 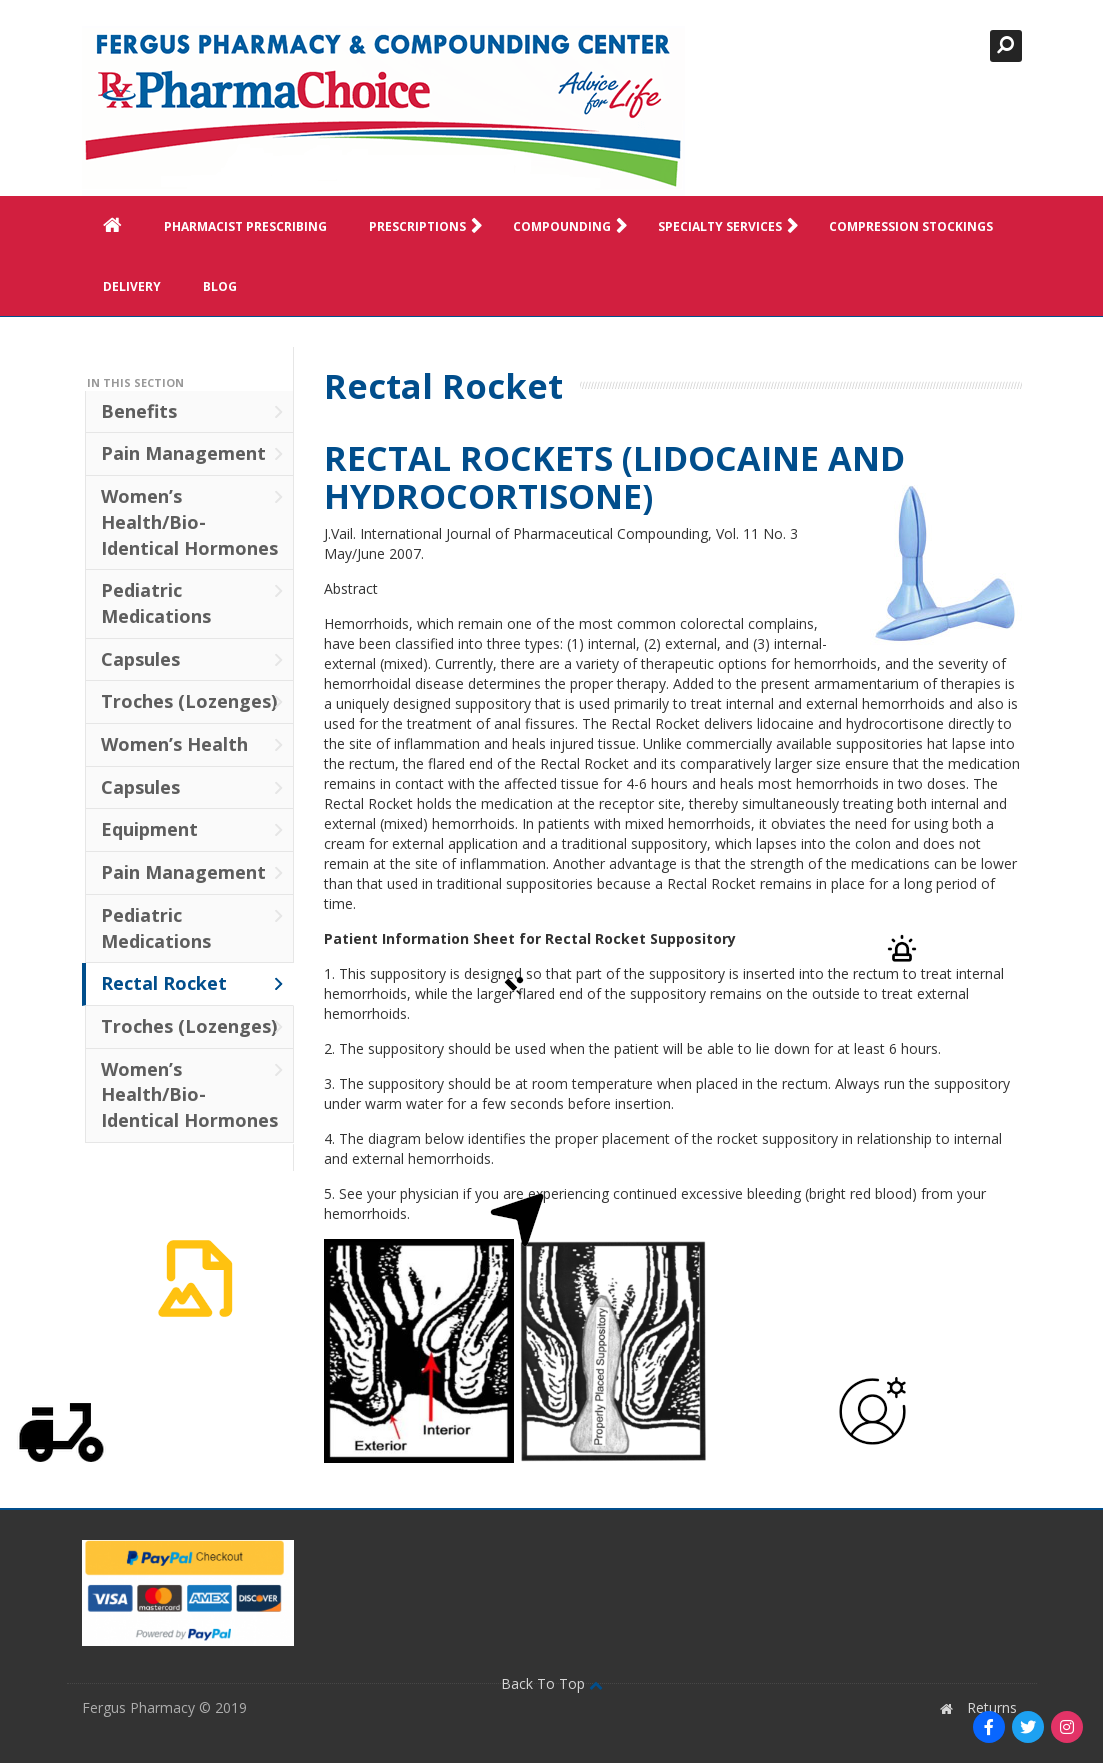 I want to click on select moped or scooter delivery option, so click(x=61, y=1432).